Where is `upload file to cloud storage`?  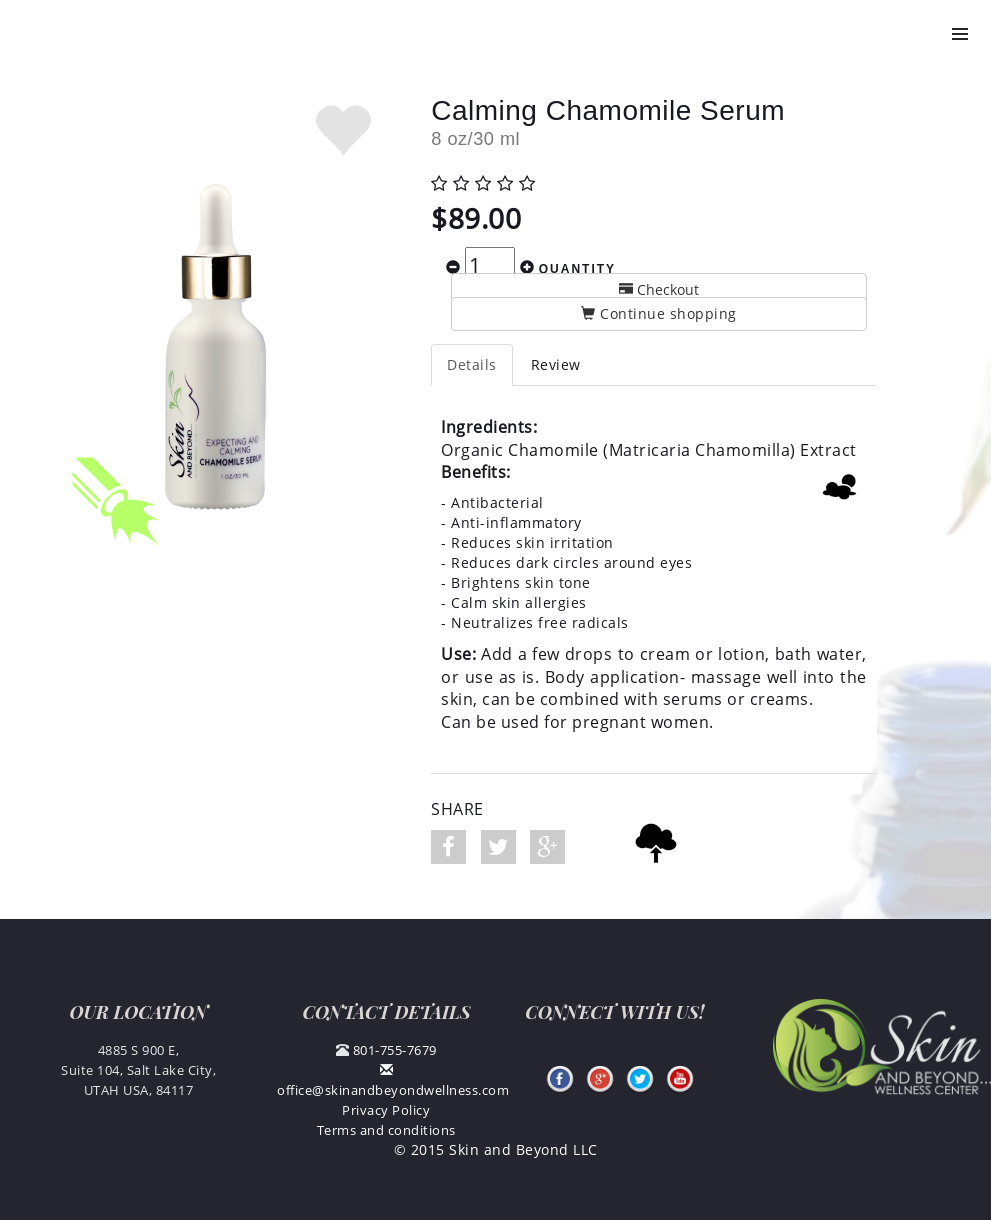
upload file to cloud storage is located at coordinates (656, 843).